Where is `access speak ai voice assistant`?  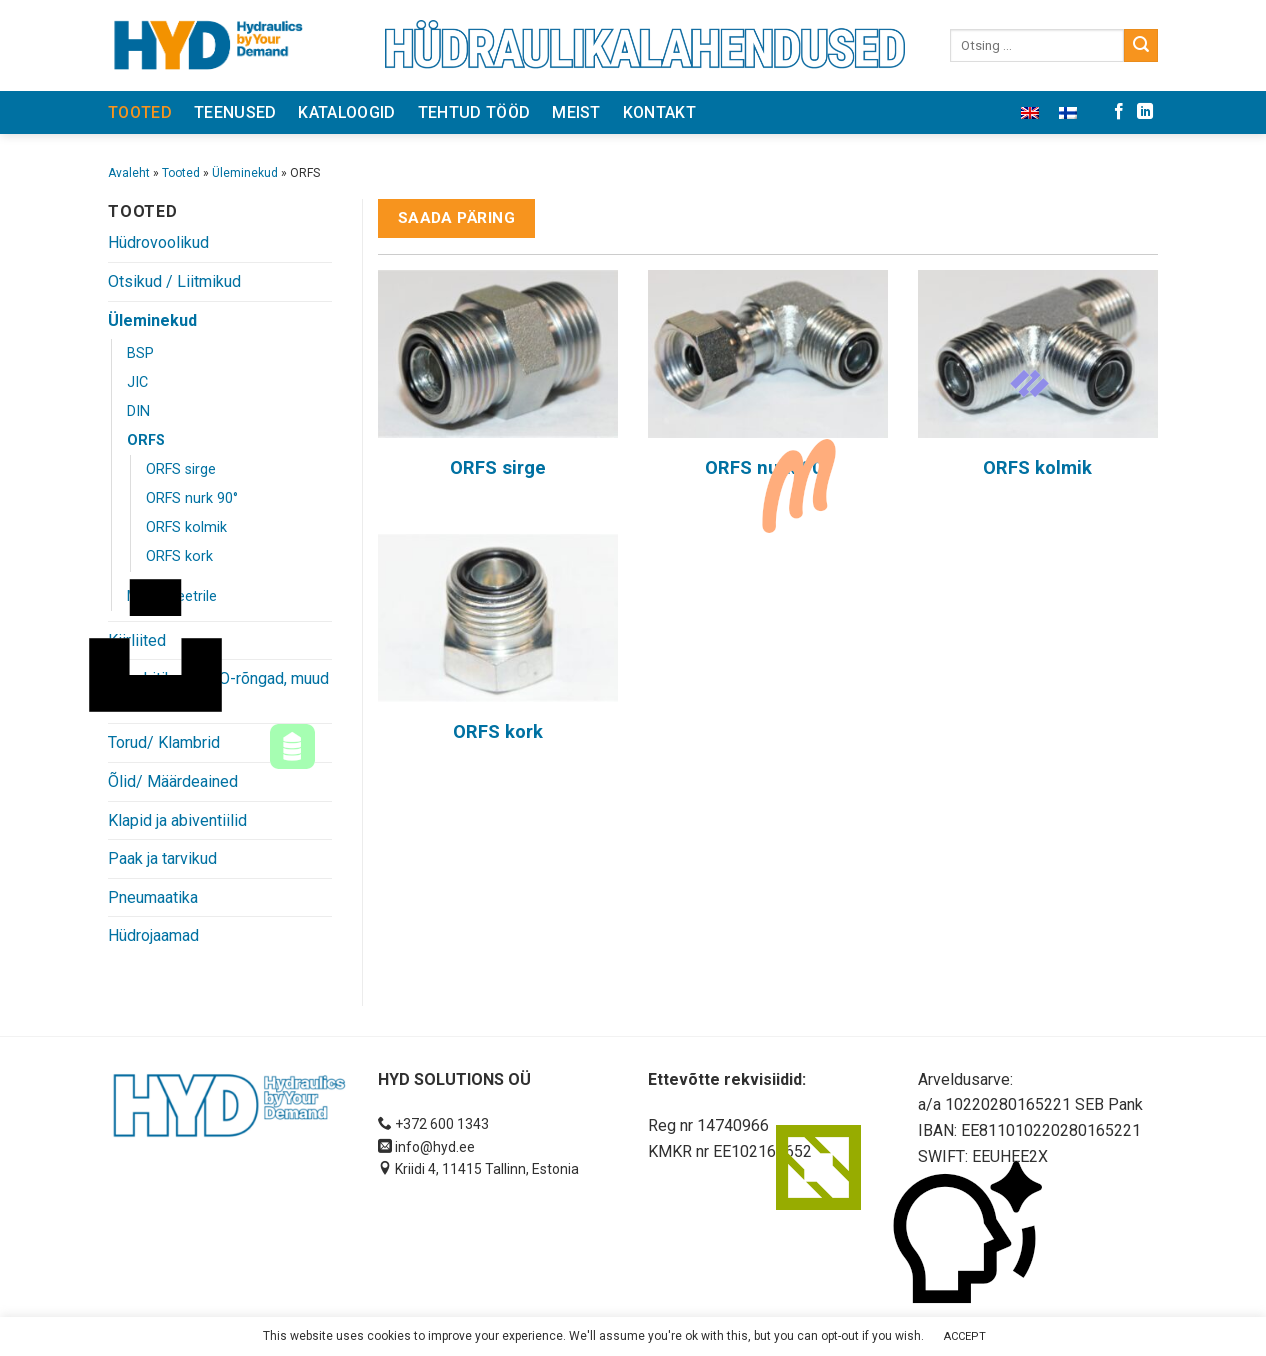 access speak ai voice assistant is located at coordinates (964, 1238).